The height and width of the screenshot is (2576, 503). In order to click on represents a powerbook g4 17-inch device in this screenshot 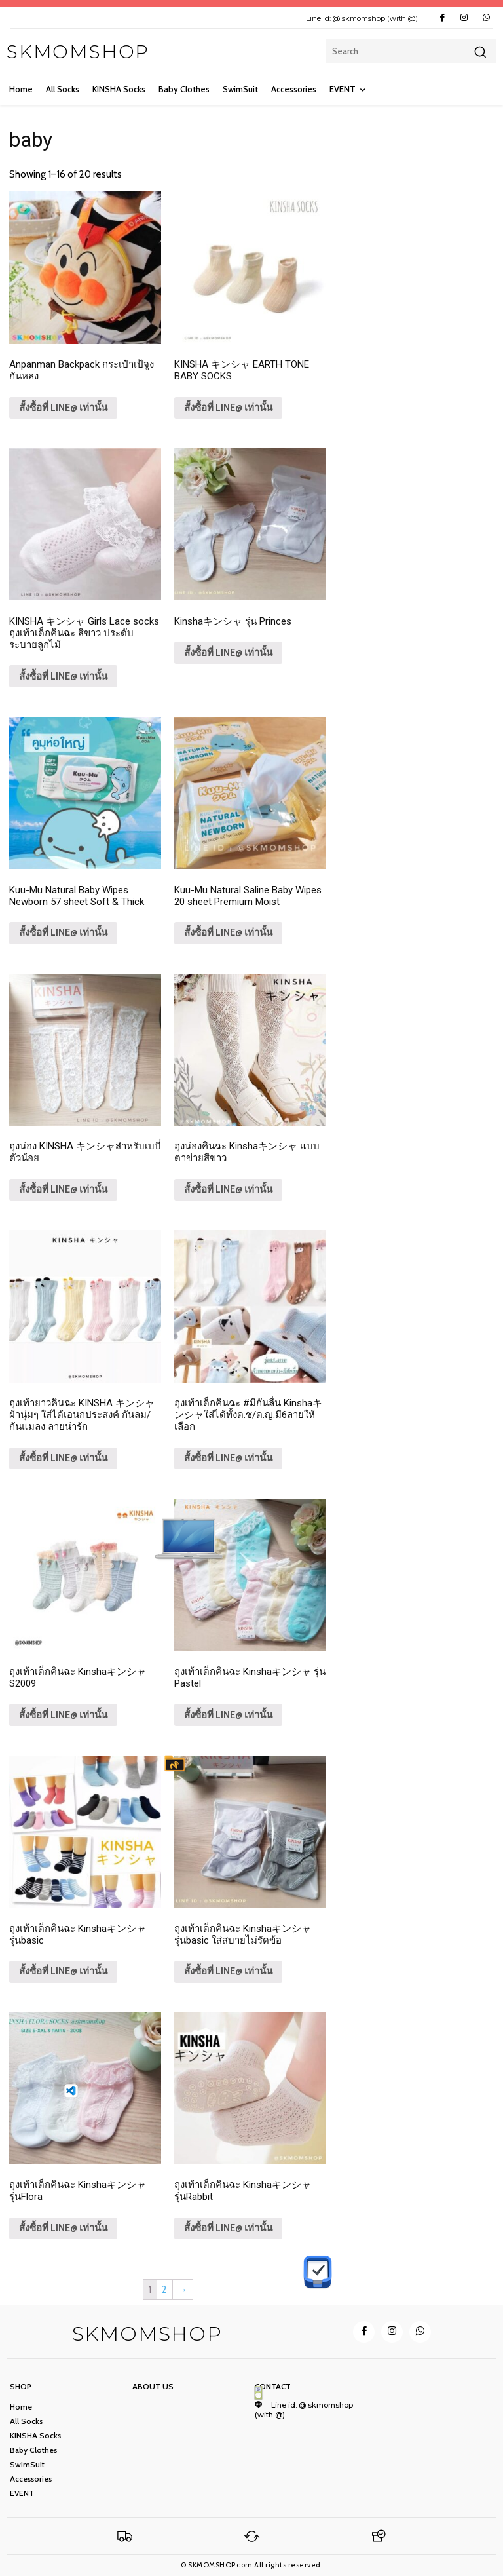, I will do `click(189, 1538)`.